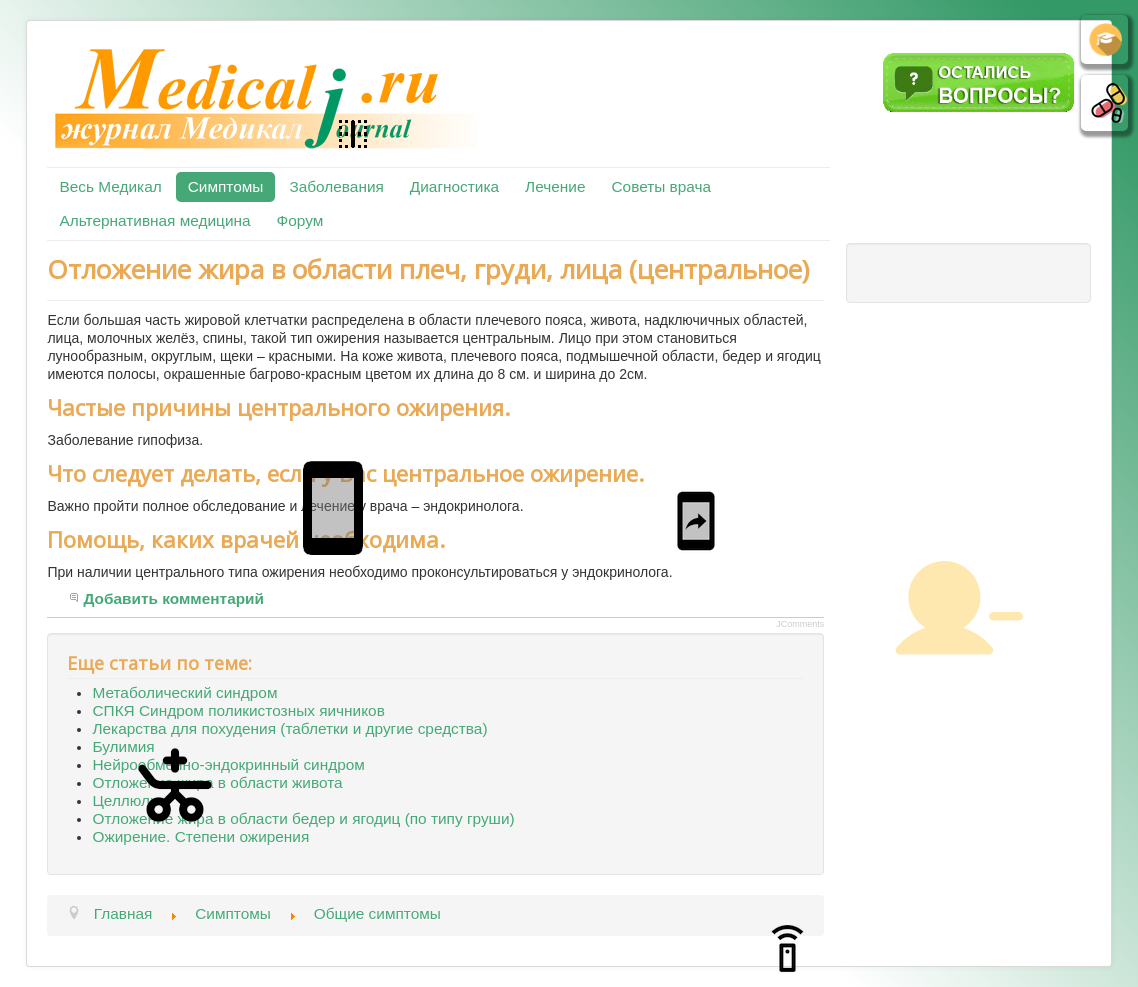 The image size is (1138, 987). I want to click on remove a user or contact, so click(955, 612).